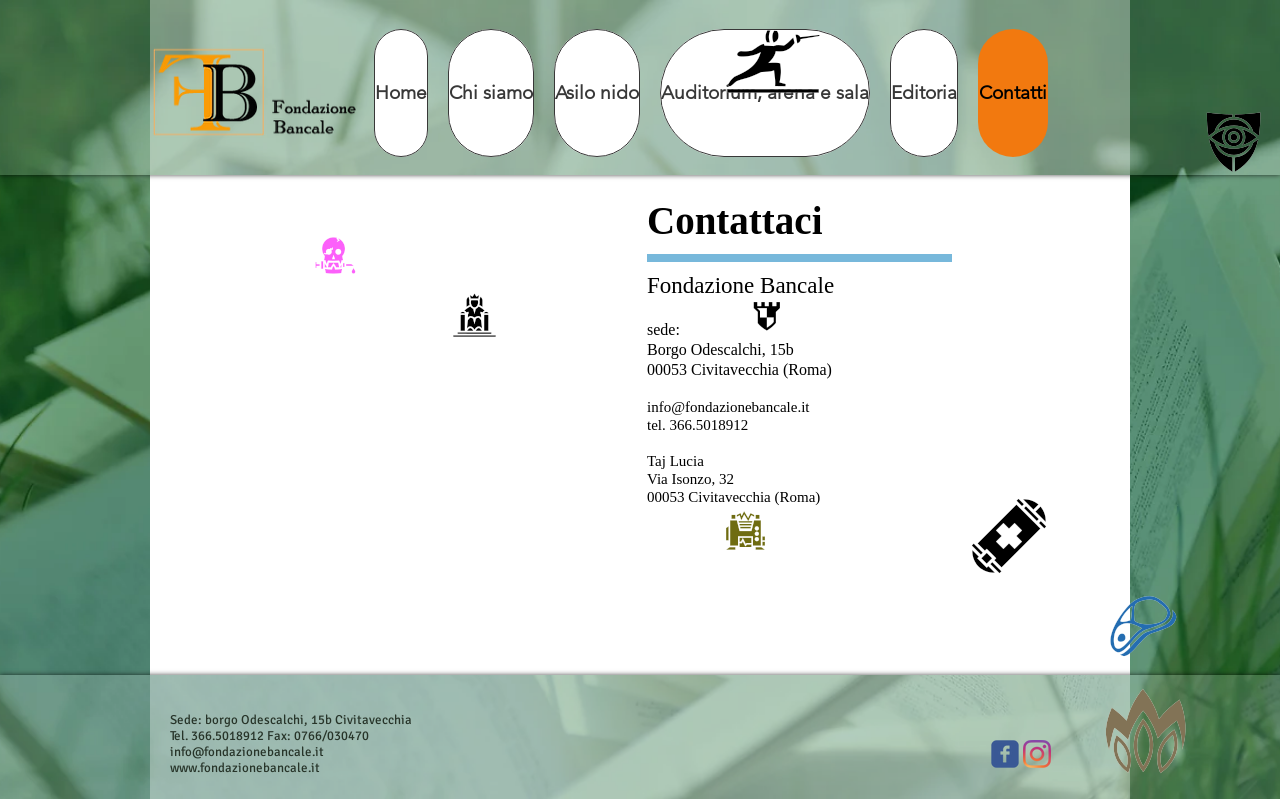 This screenshot has height=799, width=1280. Describe the element at coordinates (1145, 730) in the screenshot. I see `access pet-related features or settings` at that location.